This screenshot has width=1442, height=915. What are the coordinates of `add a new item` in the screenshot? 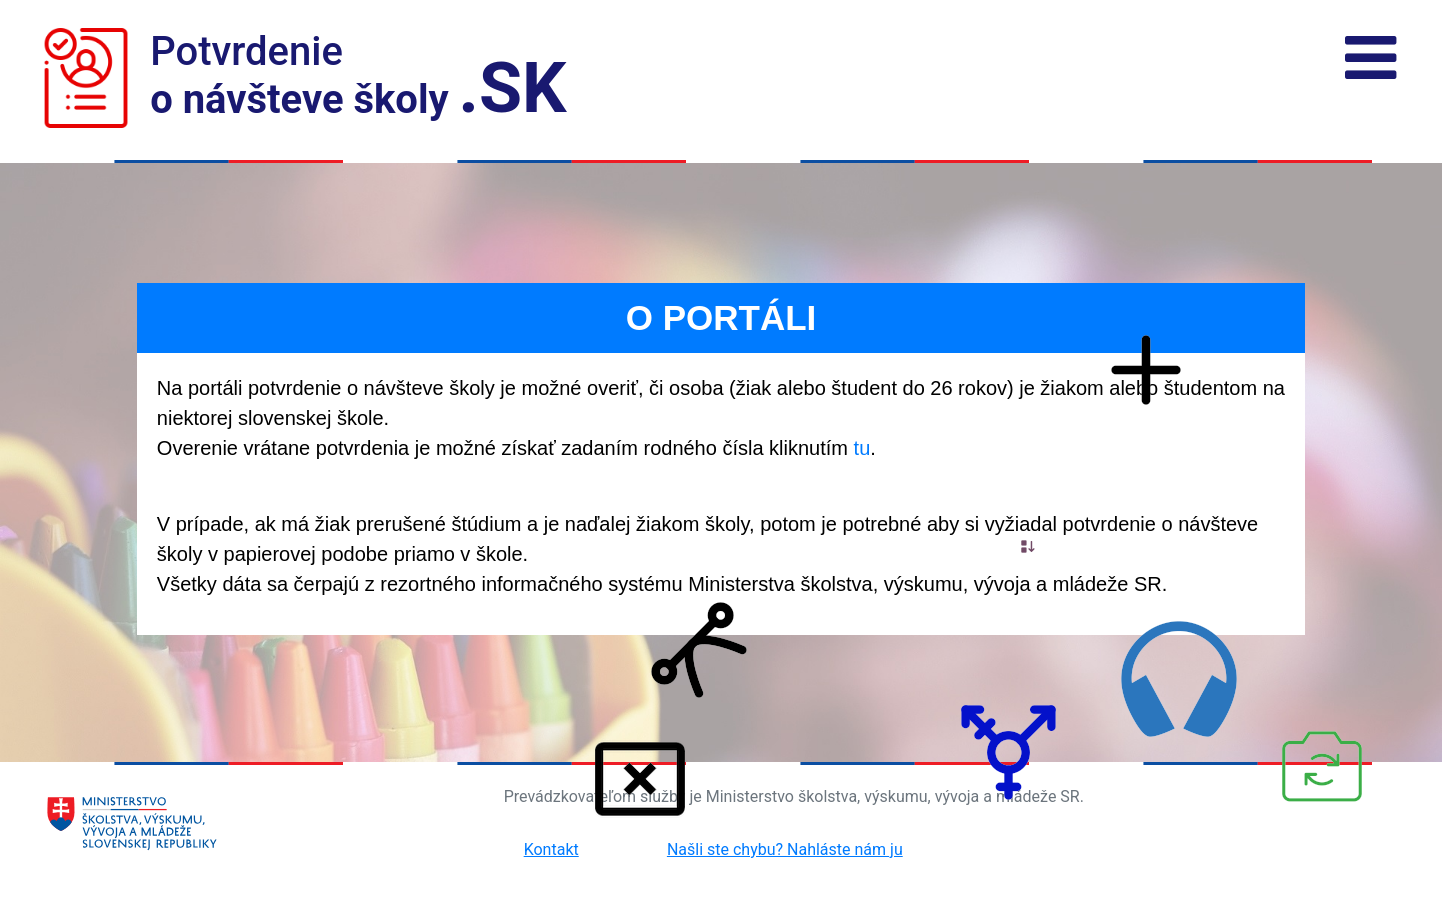 It's located at (1146, 370).